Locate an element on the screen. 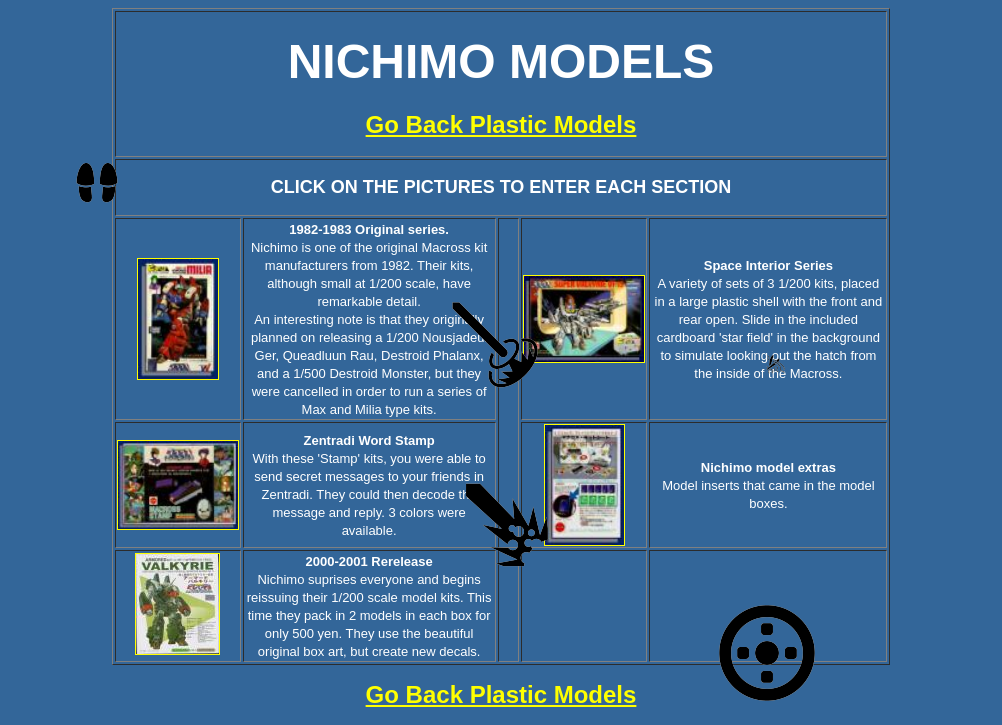 This screenshot has height=725, width=1002. fire ion cannon weapon ability is located at coordinates (495, 345).